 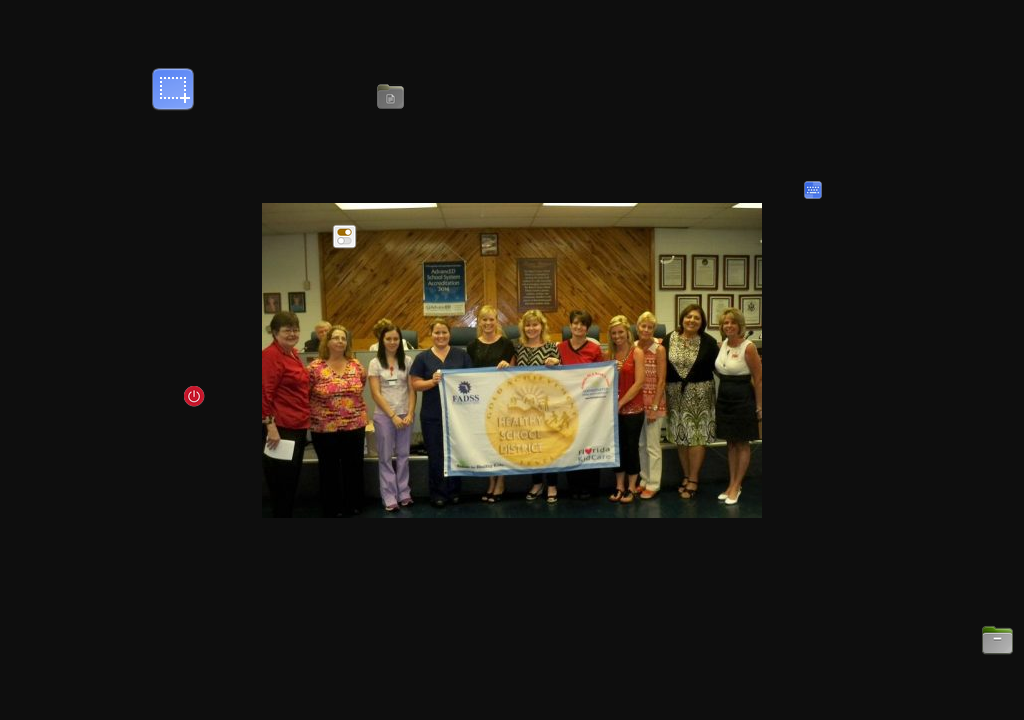 What do you see at coordinates (344, 236) in the screenshot?
I see `open unity tweak tool settings` at bounding box center [344, 236].